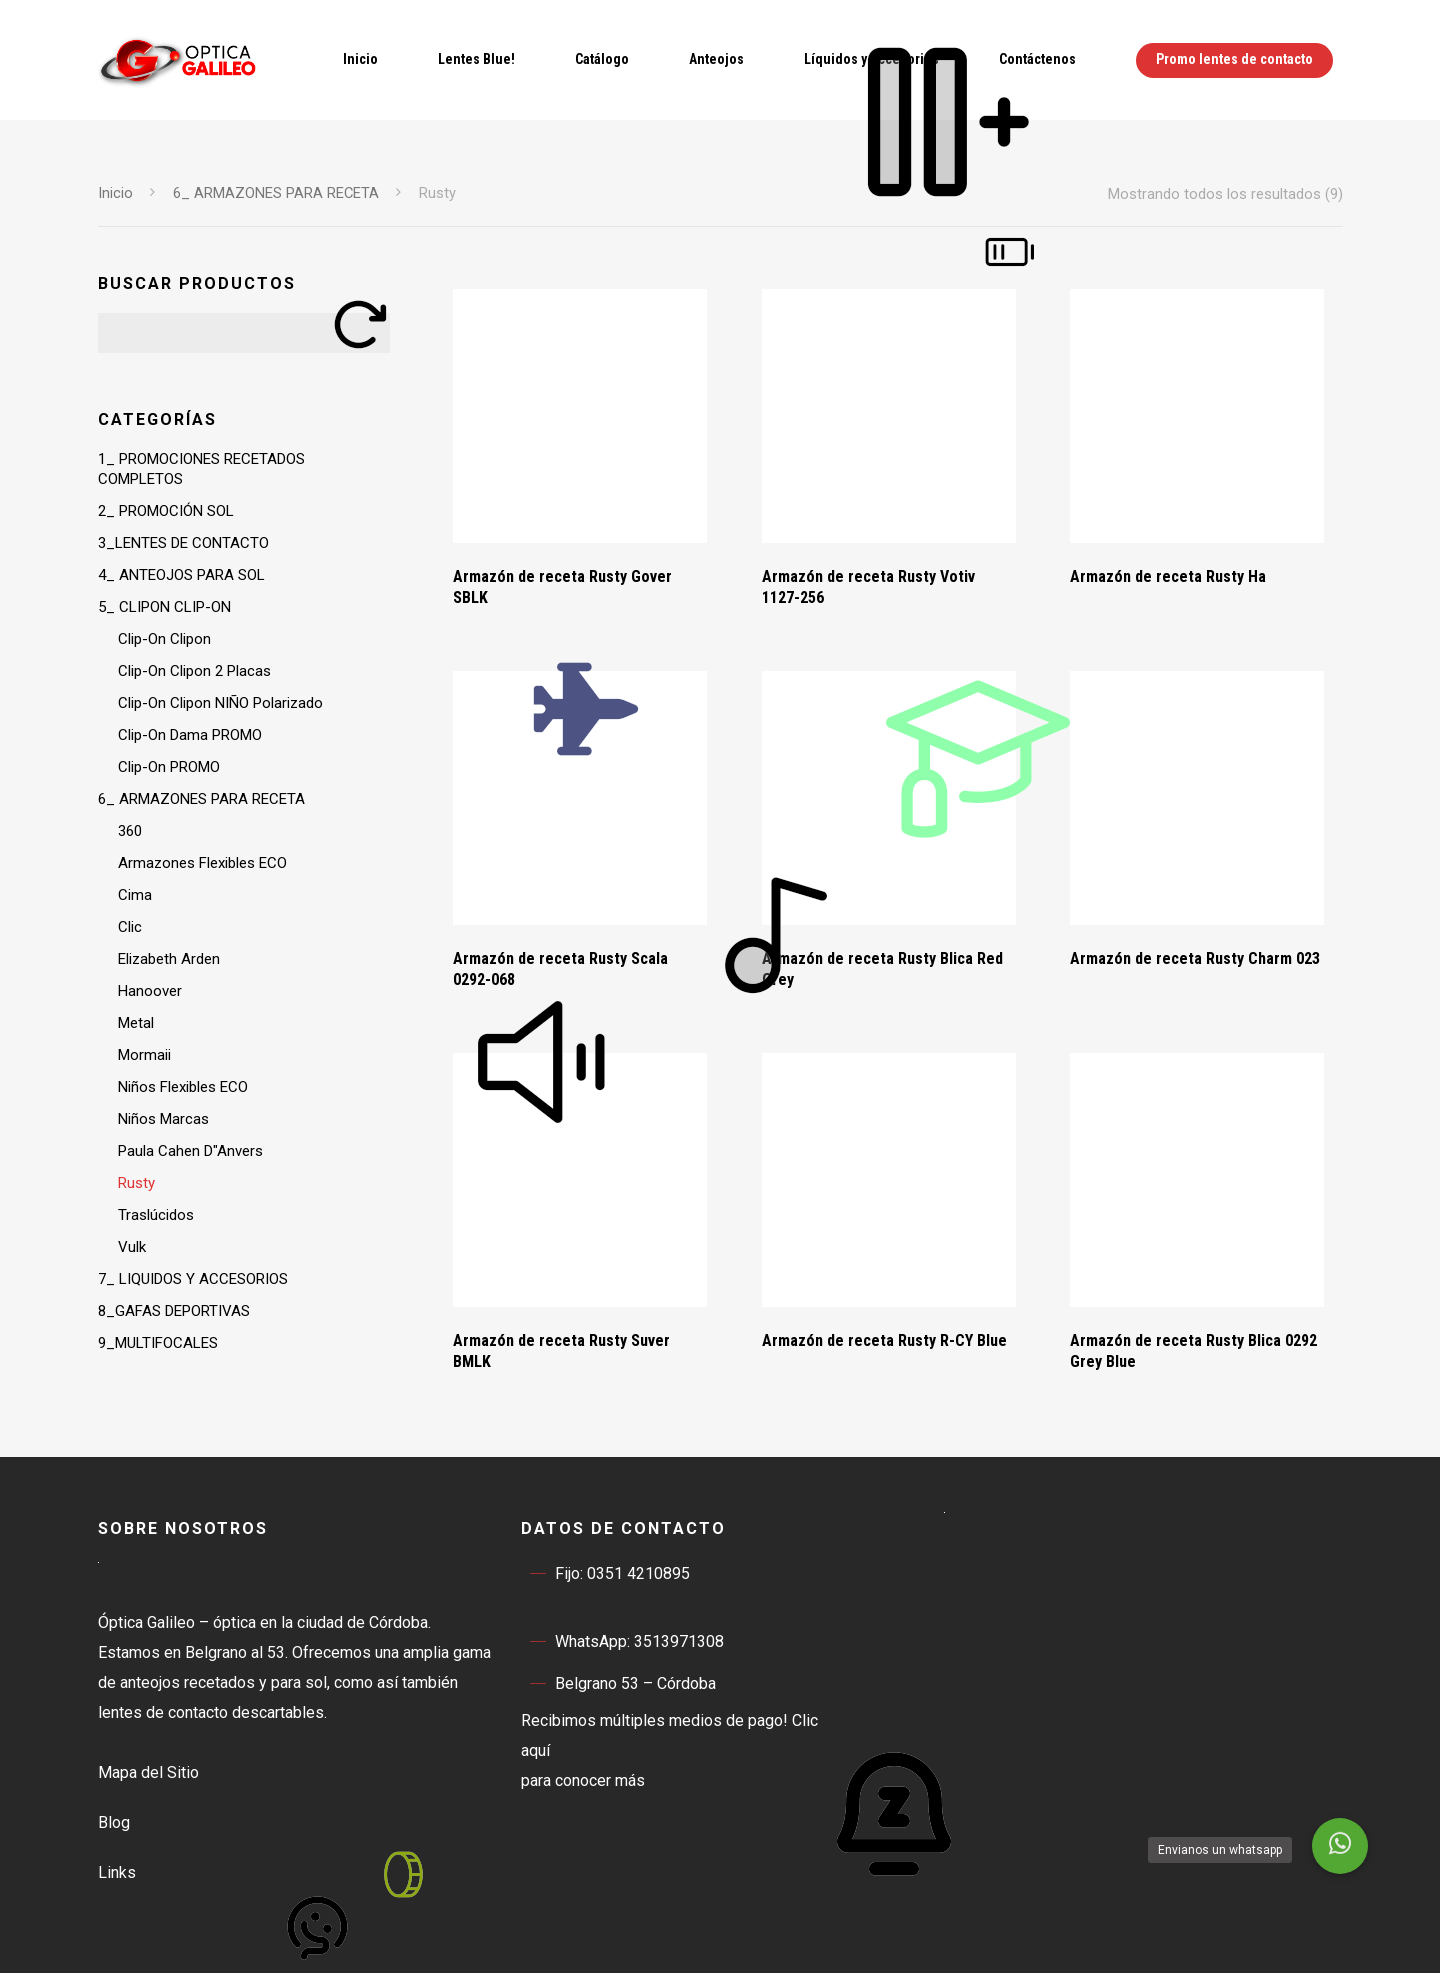 This screenshot has width=1440, height=1973. Describe the element at coordinates (586, 709) in the screenshot. I see `access flight or aviation features` at that location.